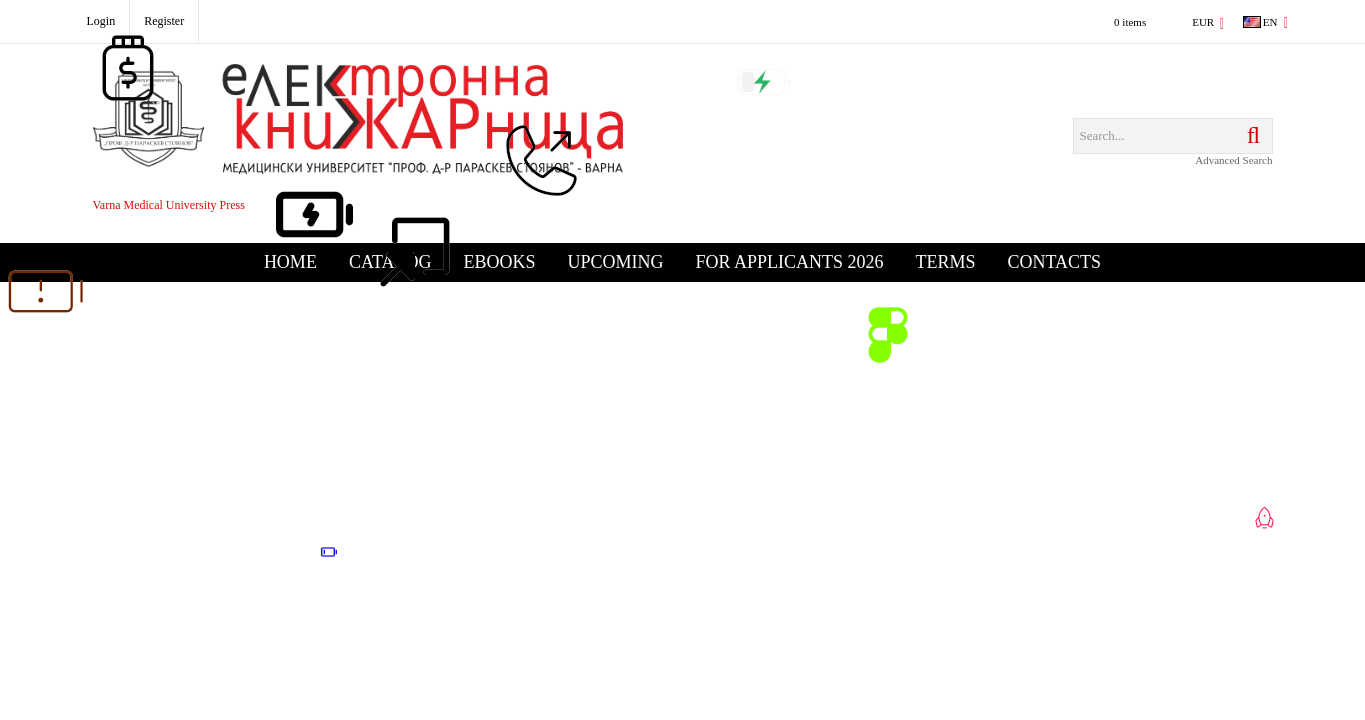  Describe the element at coordinates (329, 552) in the screenshot. I see `indicates low battery level` at that location.